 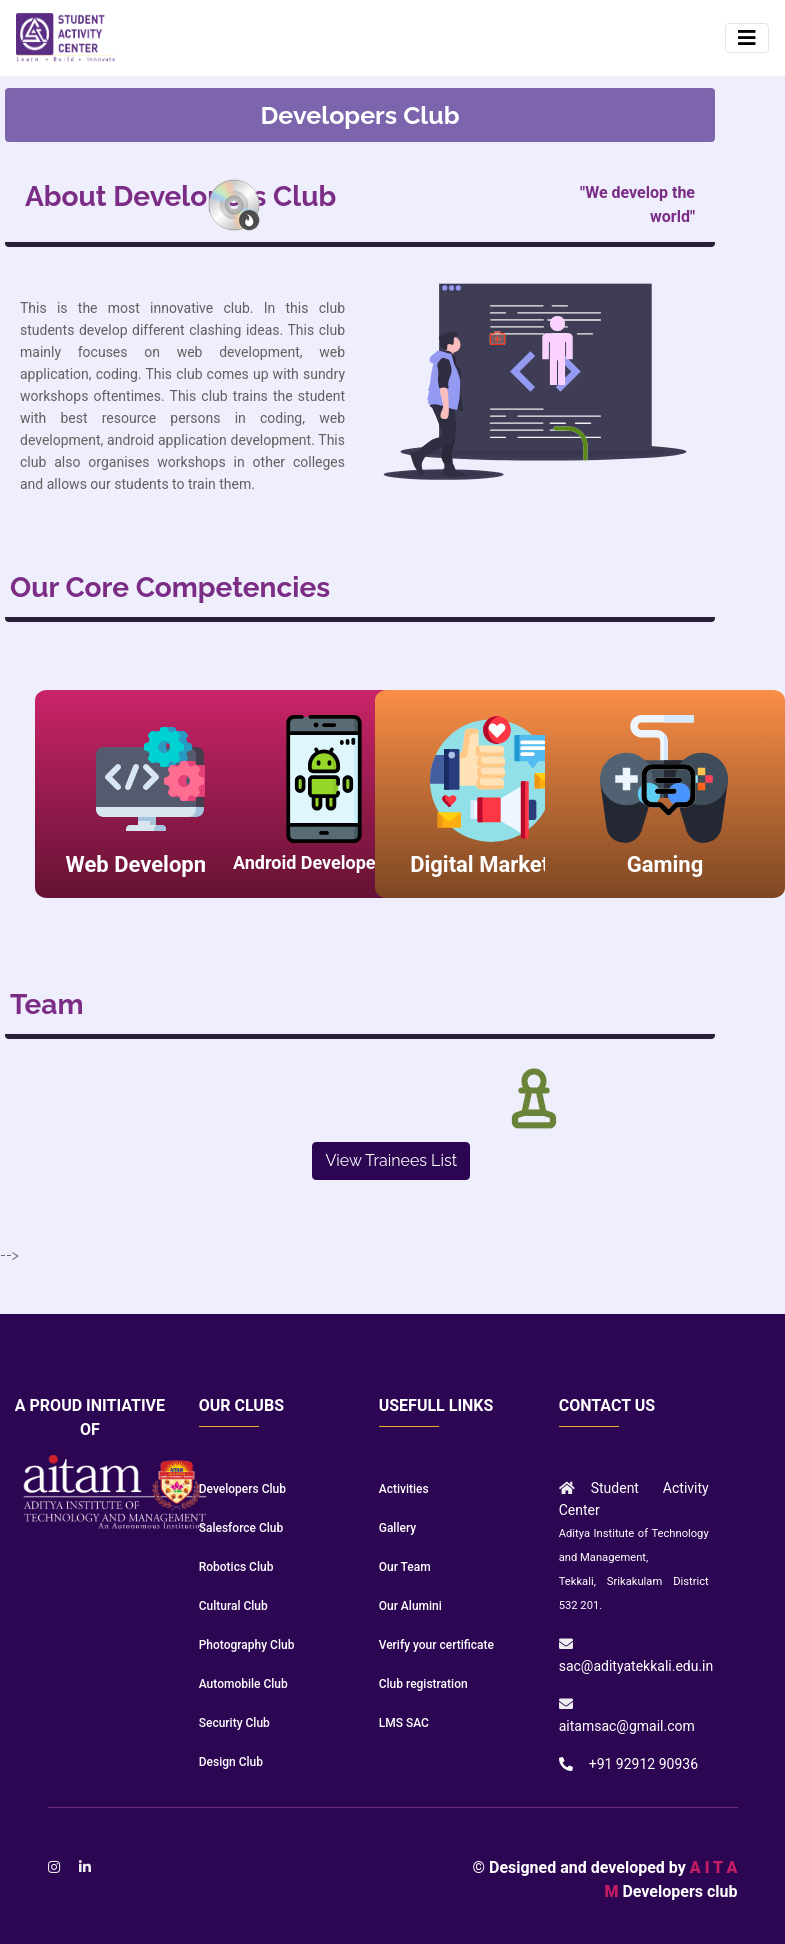 What do you see at coordinates (557, 350) in the screenshot?
I see `select male gender option` at bounding box center [557, 350].